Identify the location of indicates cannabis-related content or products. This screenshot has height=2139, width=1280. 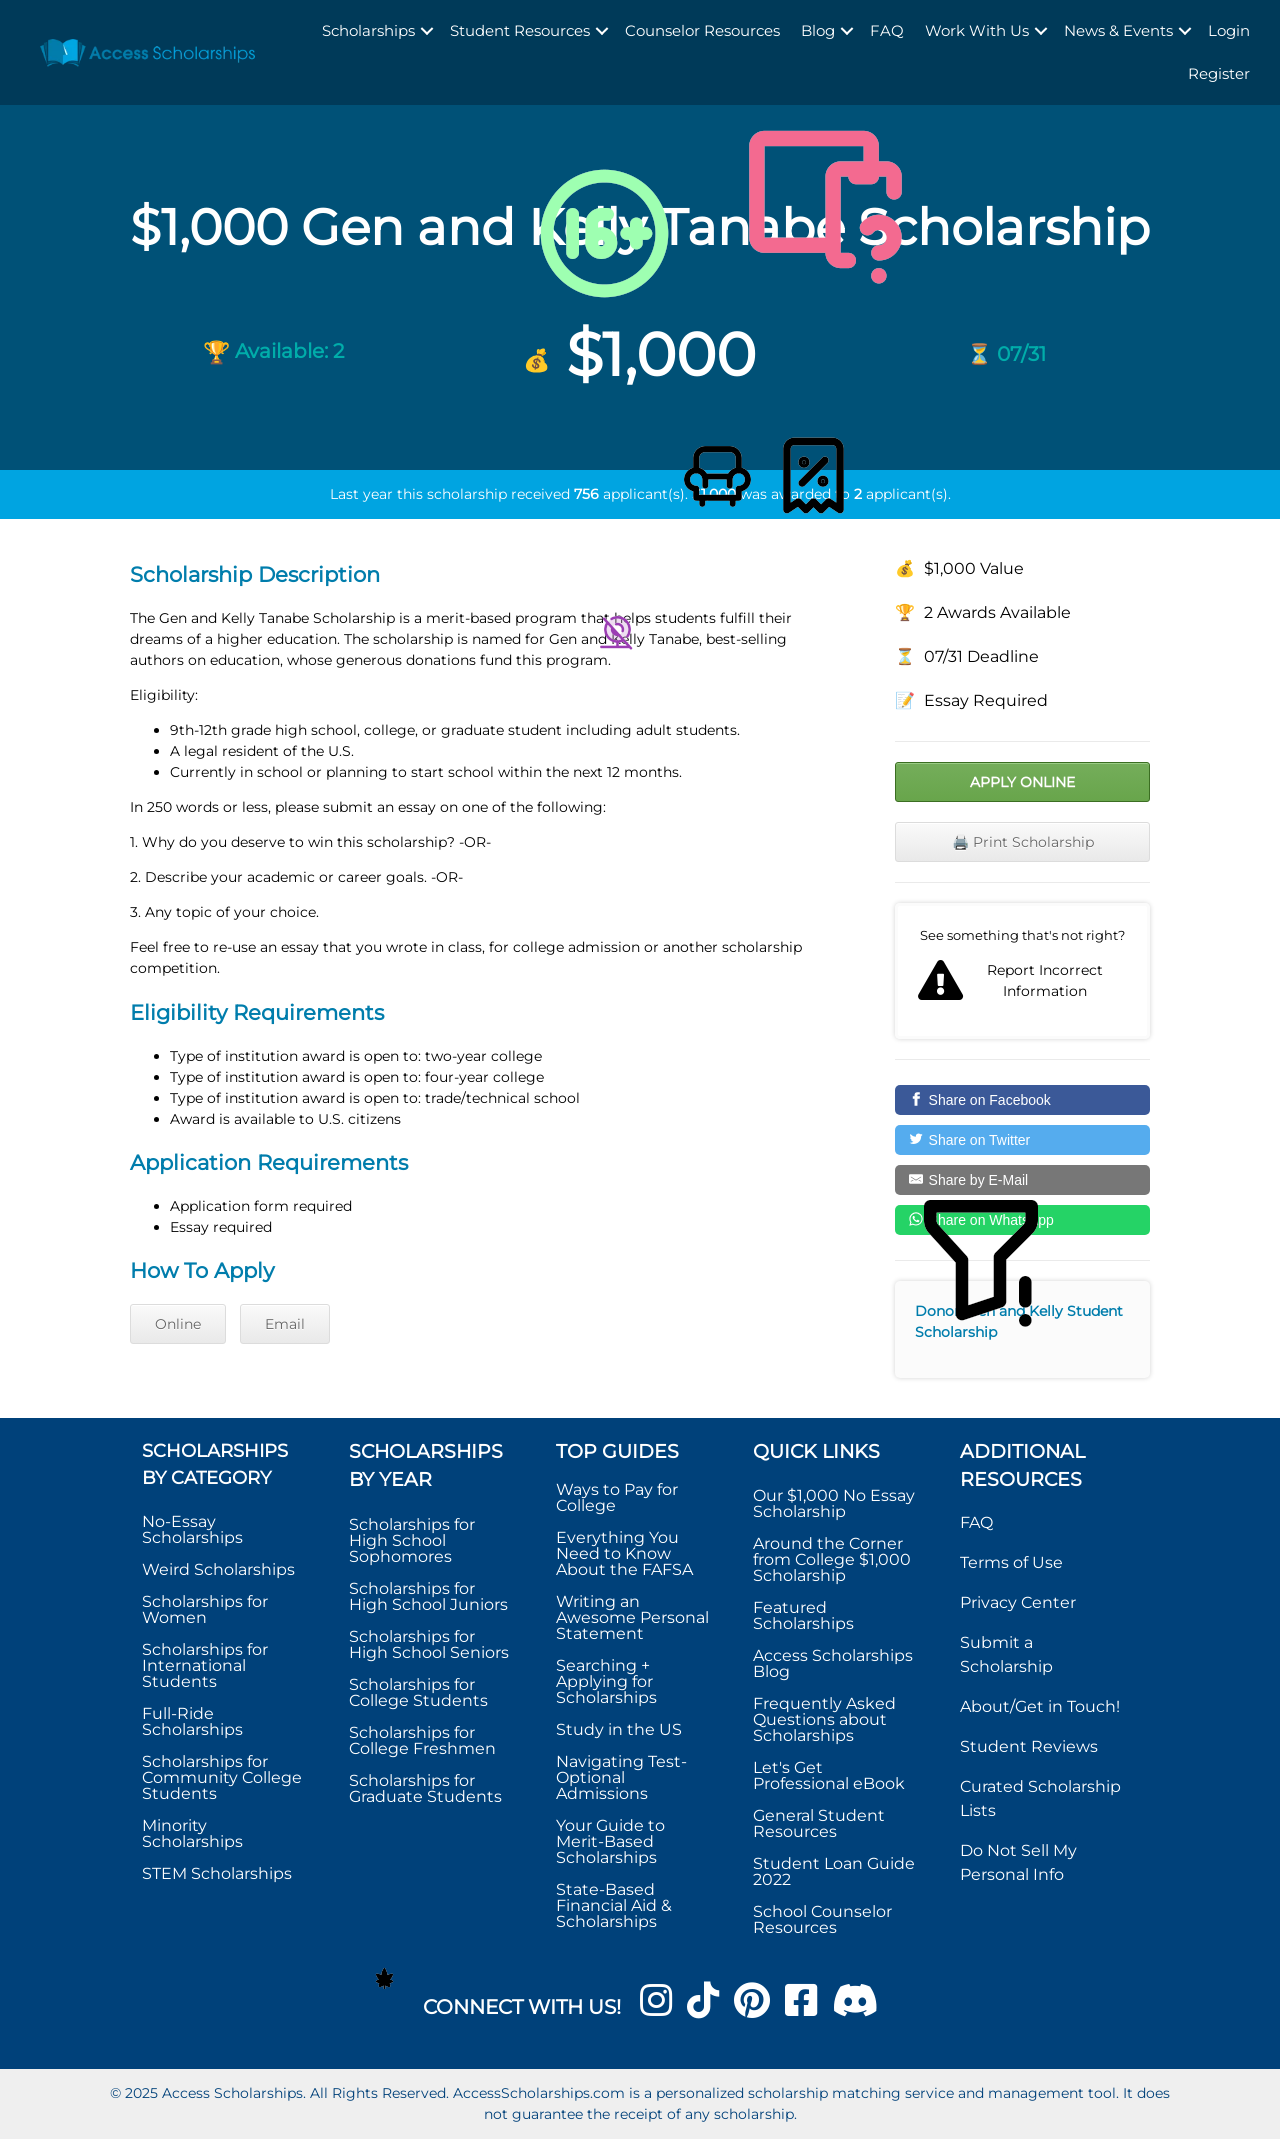
(384, 1978).